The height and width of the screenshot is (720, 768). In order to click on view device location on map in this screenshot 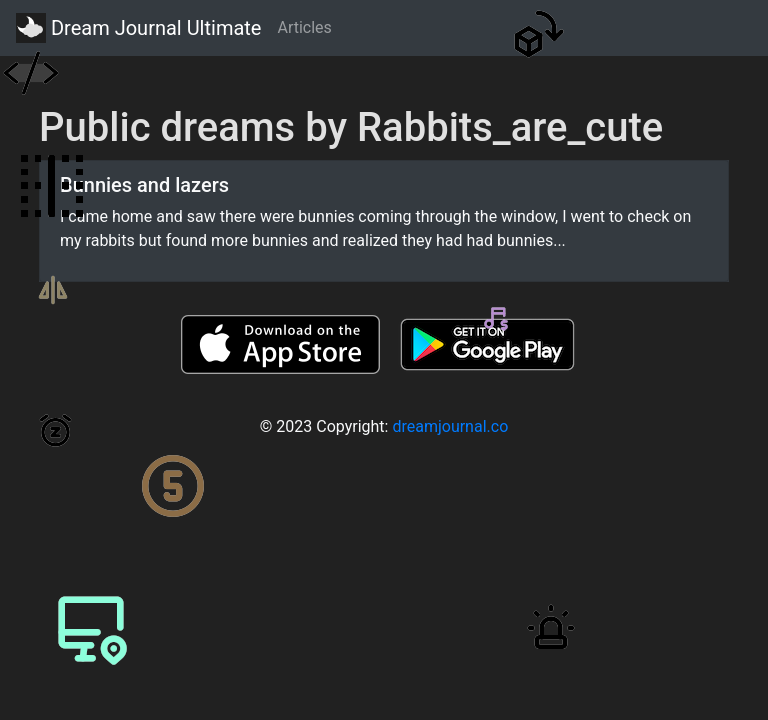, I will do `click(91, 629)`.